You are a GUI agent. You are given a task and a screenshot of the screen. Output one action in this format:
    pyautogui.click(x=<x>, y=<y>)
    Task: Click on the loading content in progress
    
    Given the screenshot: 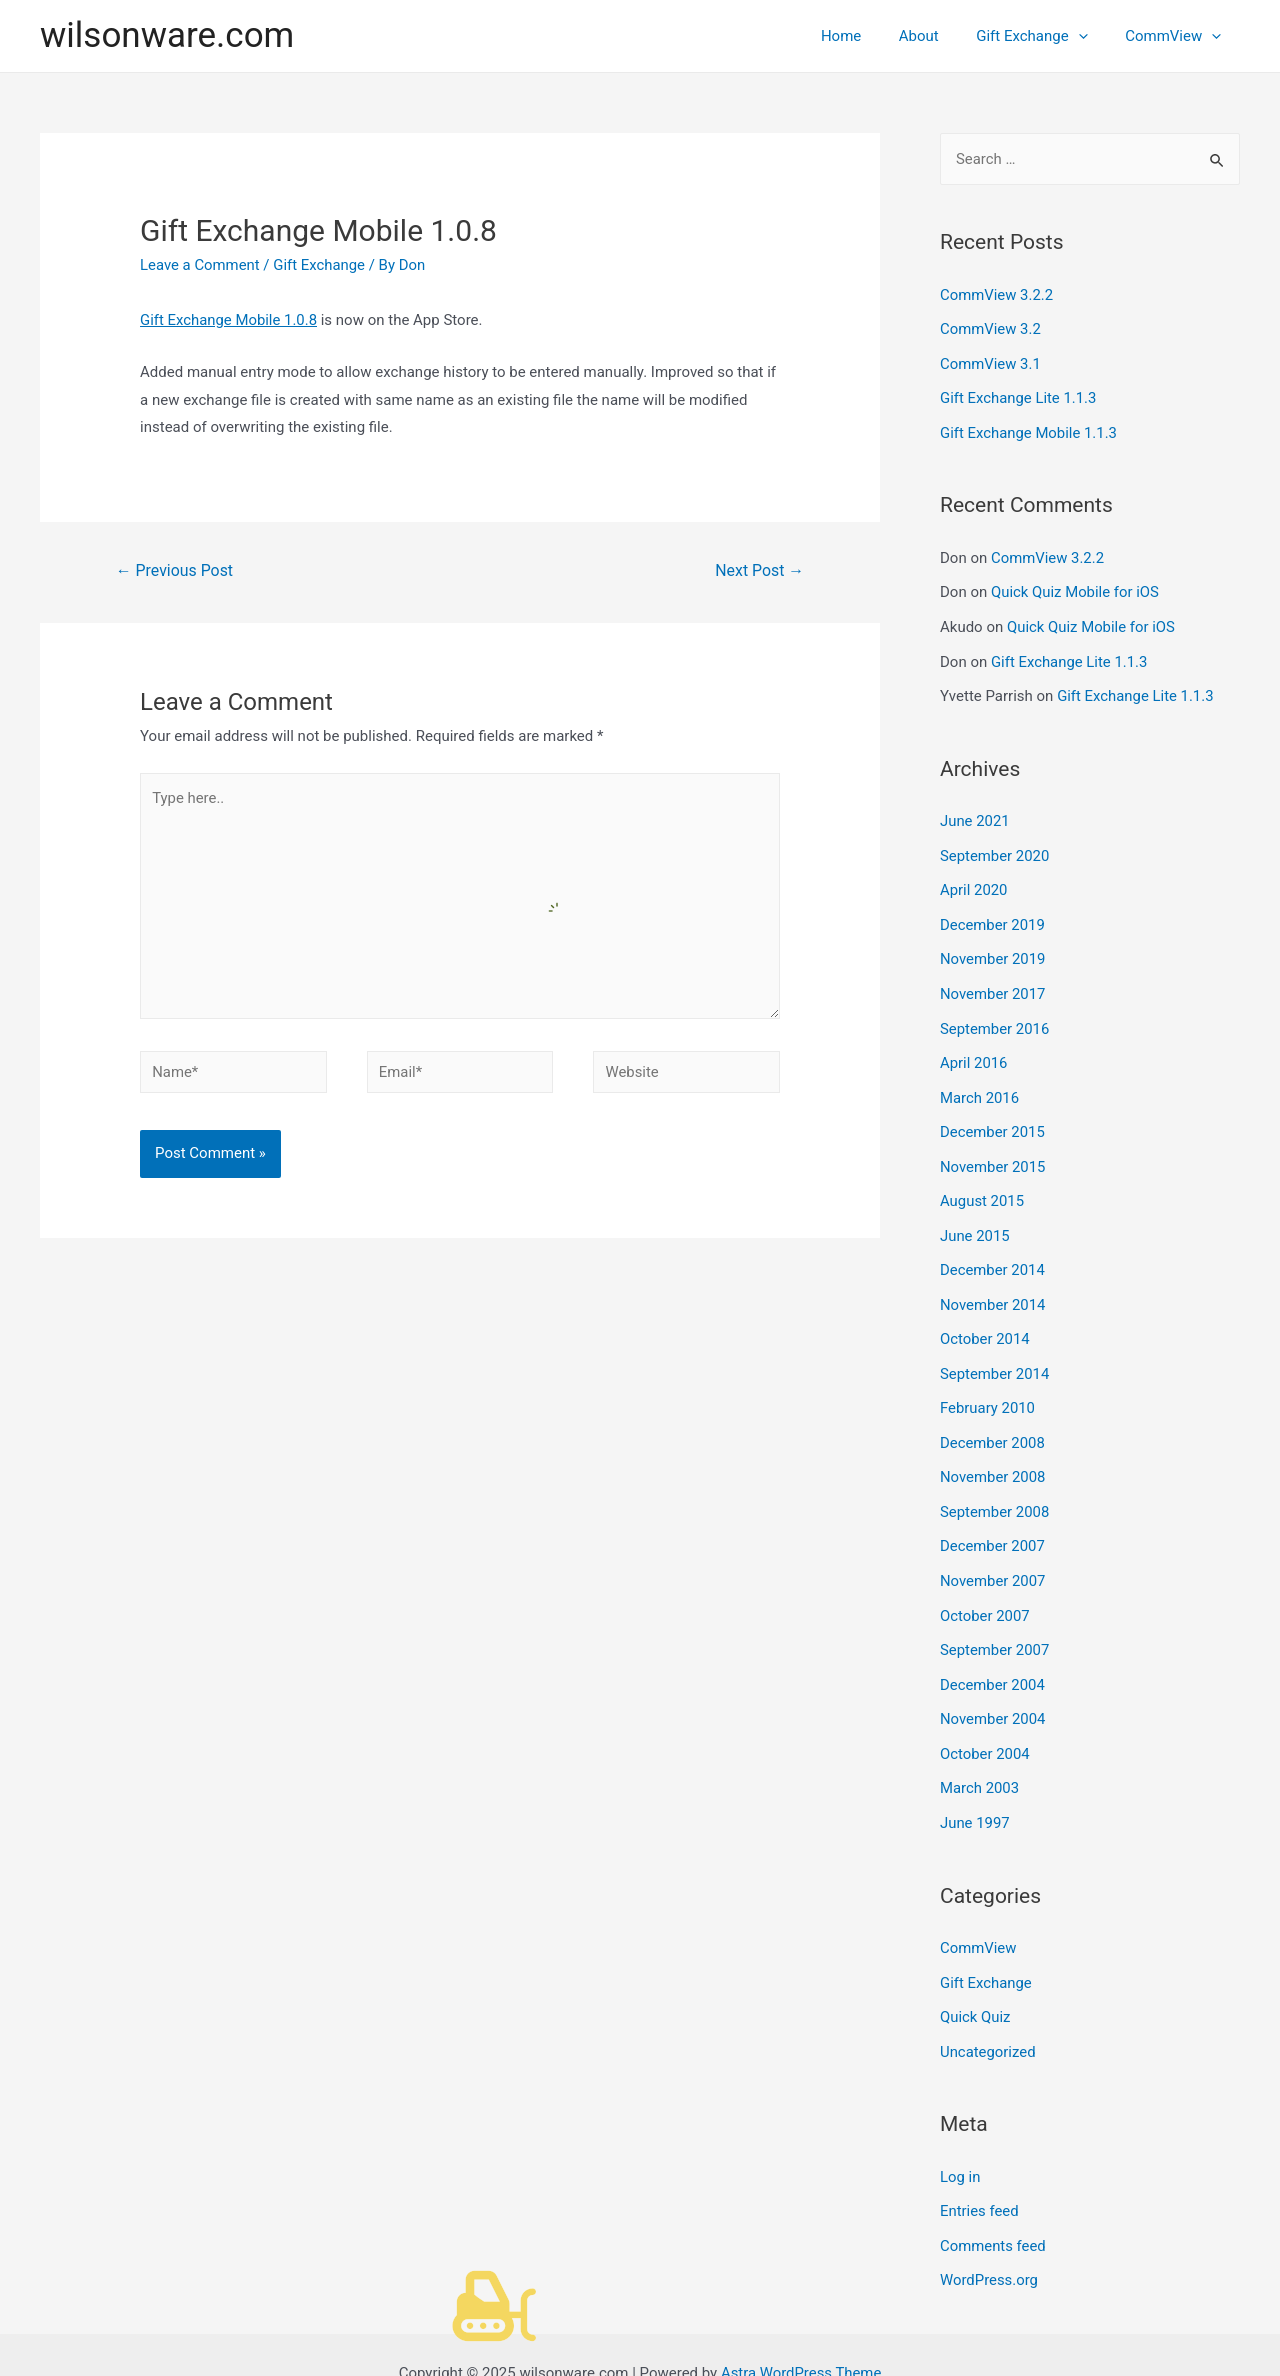 What is the action you would take?
    pyautogui.click(x=557, y=911)
    